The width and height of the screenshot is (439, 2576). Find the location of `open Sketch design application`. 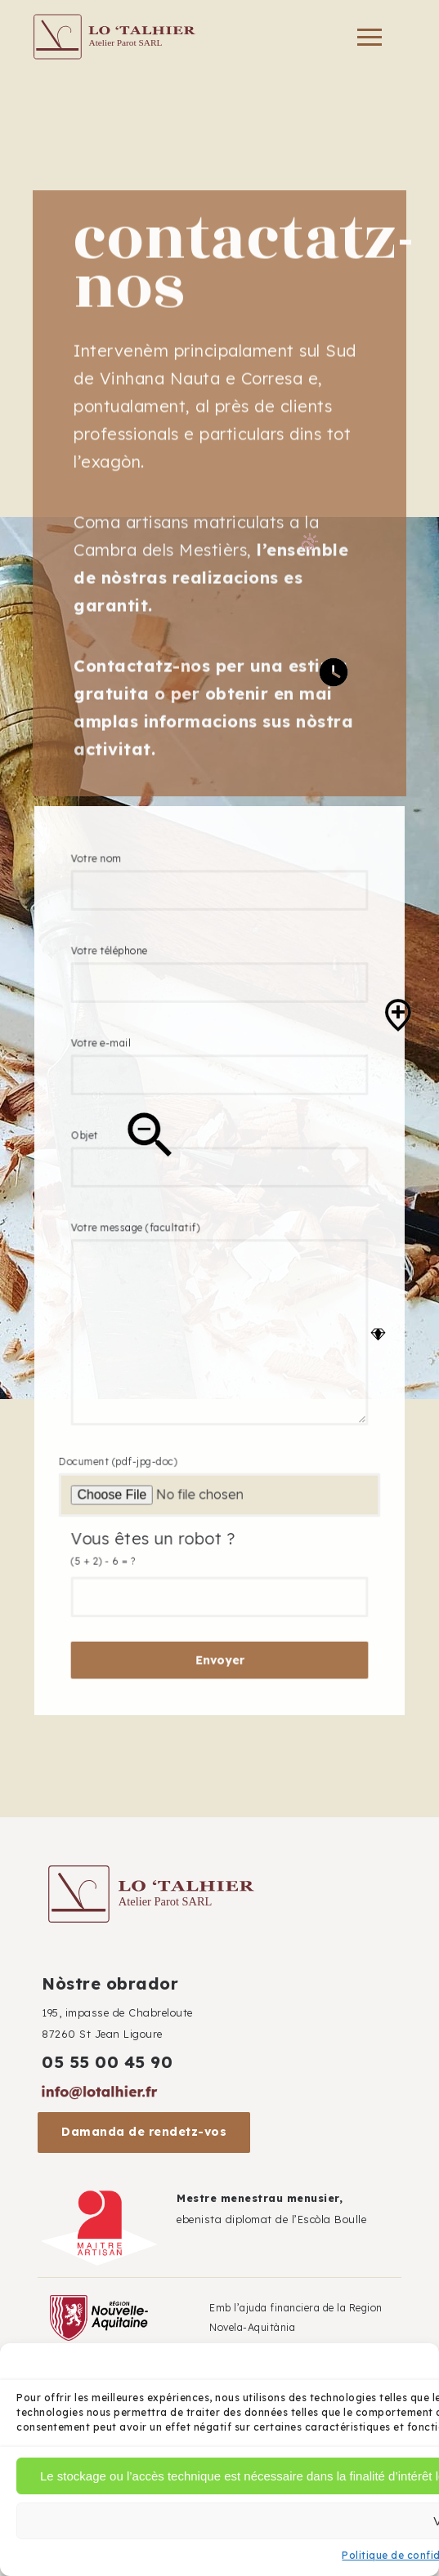

open Sketch design application is located at coordinates (378, 1334).